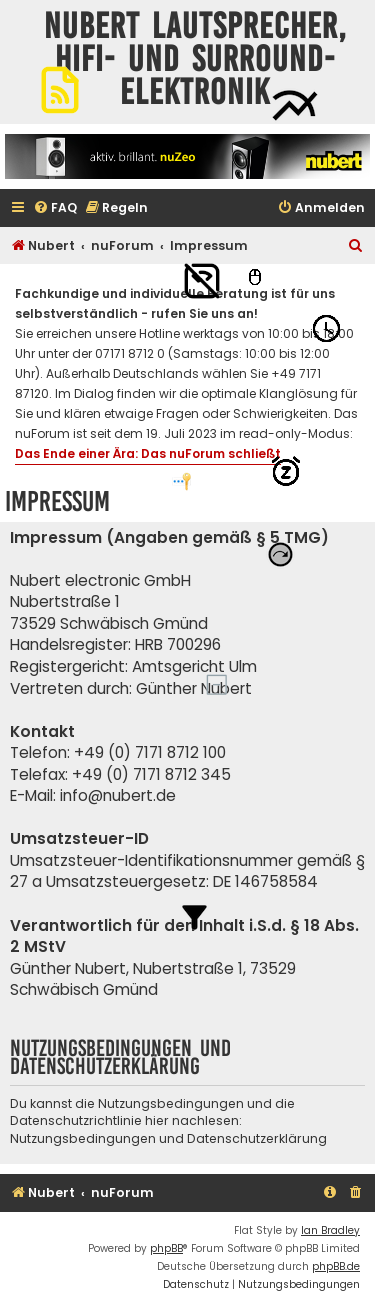  I want to click on remove item from diff comparison, so click(217, 685).